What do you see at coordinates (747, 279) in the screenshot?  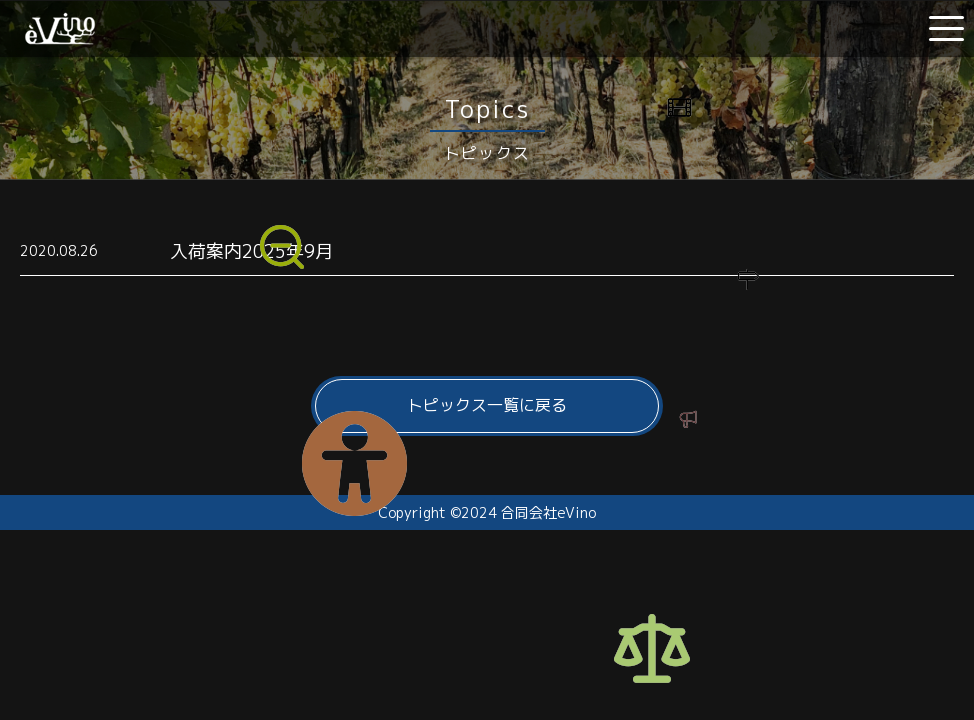 I see `view project milestones` at bounding box center [747, 279].